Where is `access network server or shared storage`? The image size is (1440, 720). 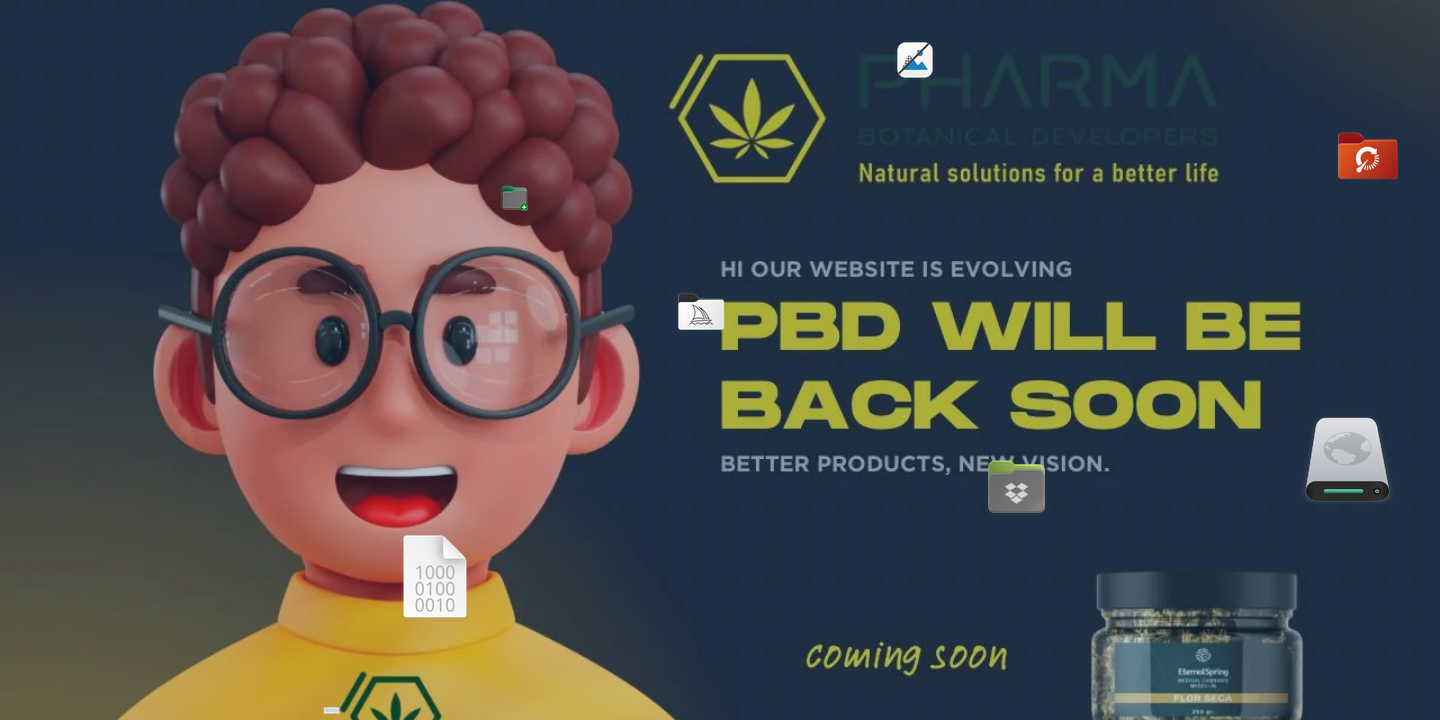
access network server or shared storage is located at coordinates (1347, 459).